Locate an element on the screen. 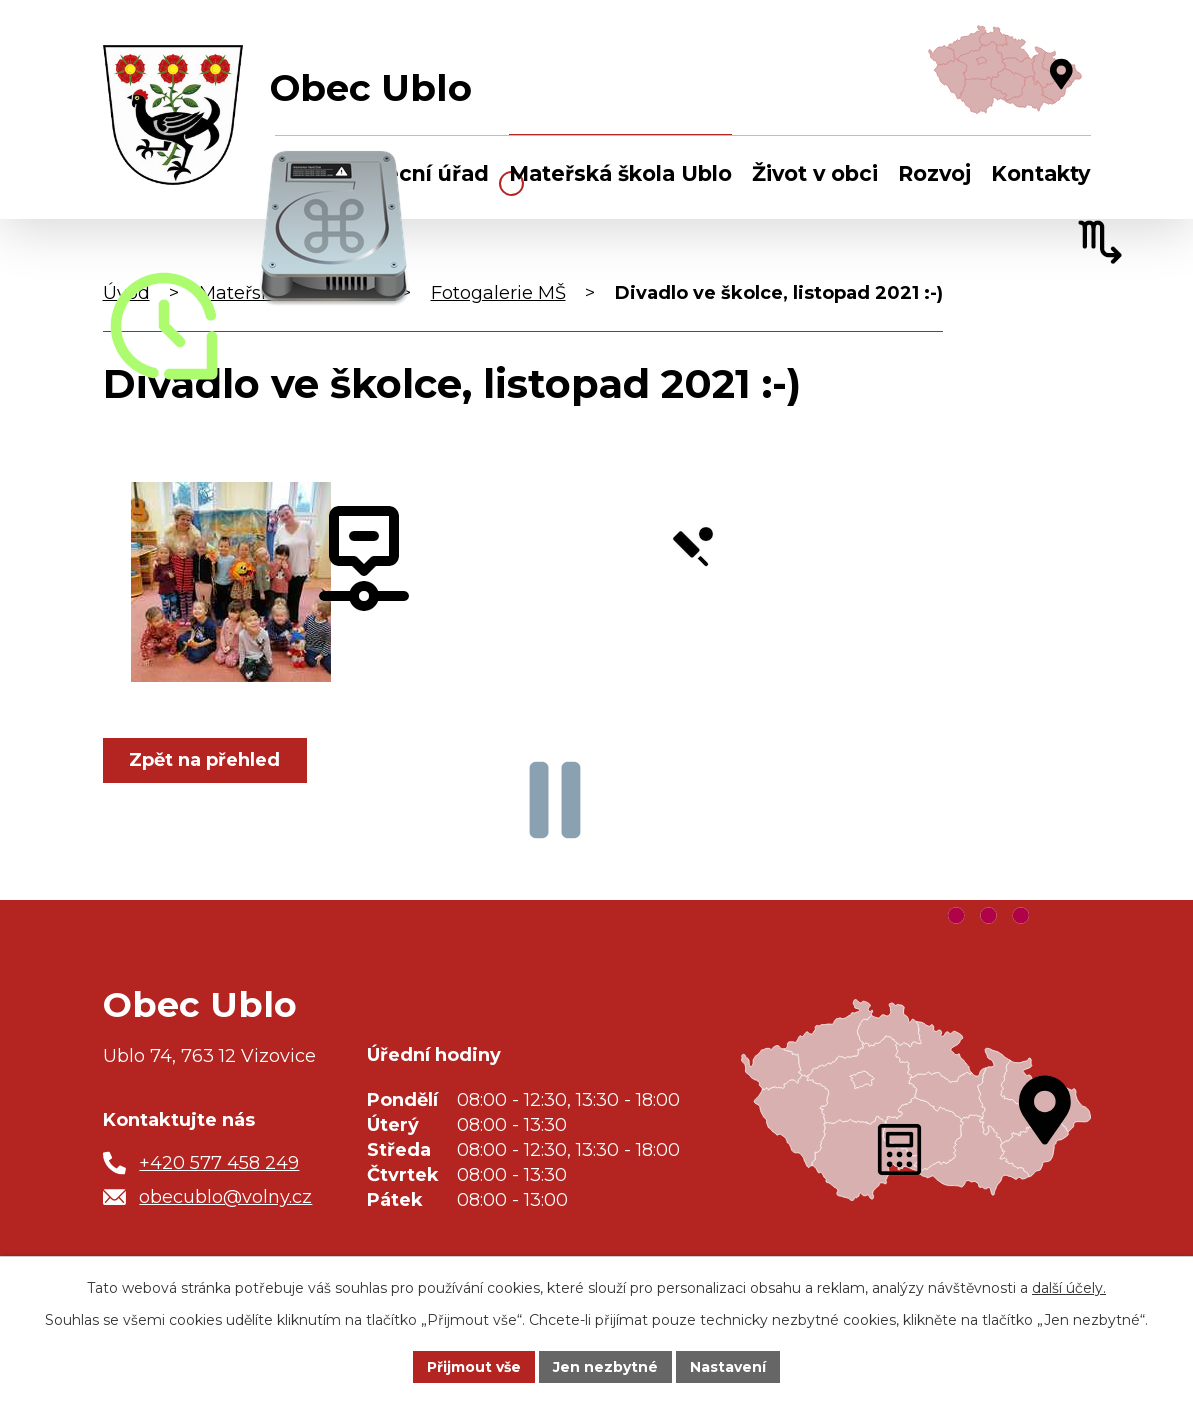 The image size is (1193, 1402). indicates scorpio zodiac sign is located at coordinates (1100, 240).